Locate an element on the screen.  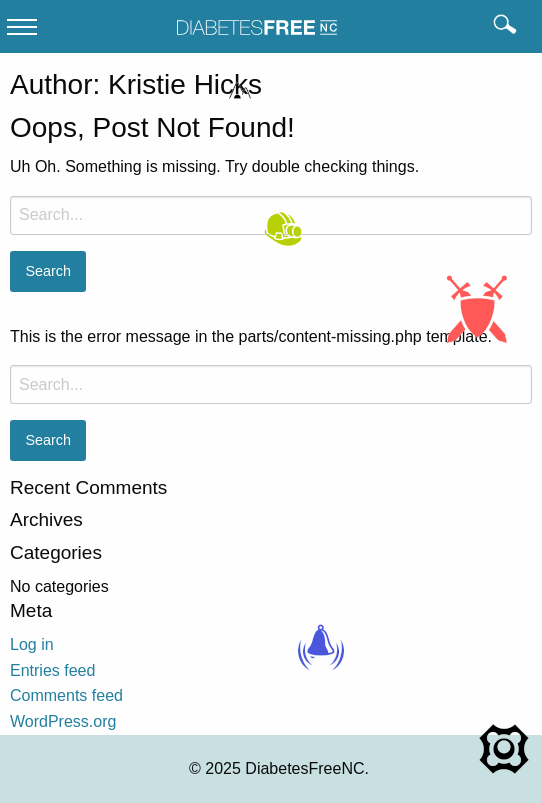
mining or excavation activity in a game is located at coordinates (283, 229).